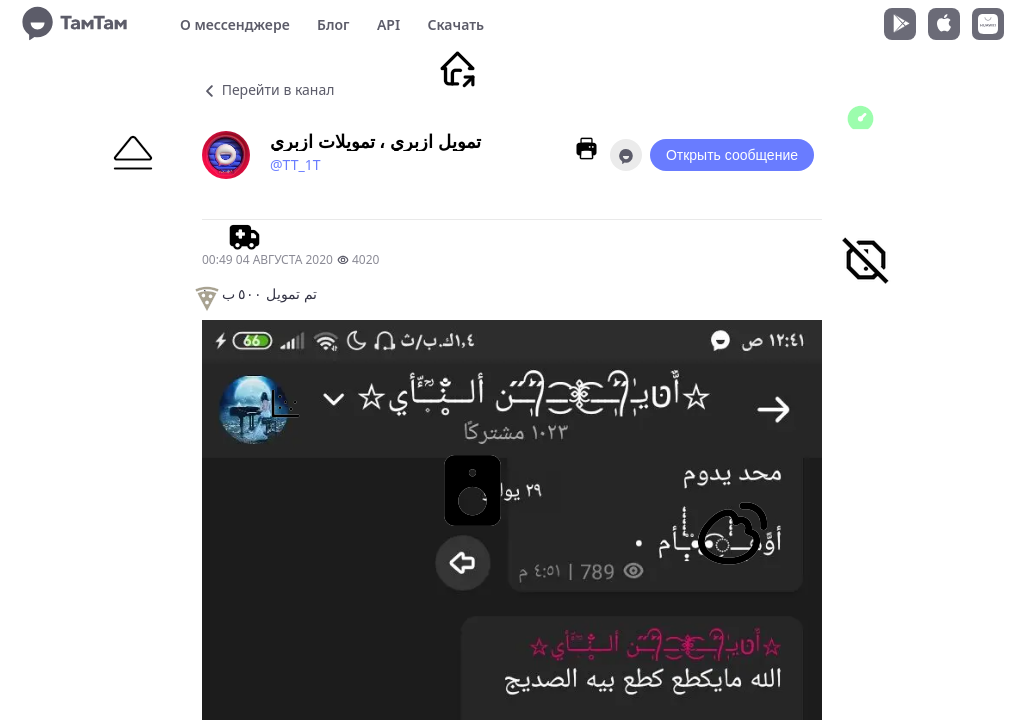 The height and width of the screenshot is (720, 1024). I want to click on request emergency medical services, so click(244, 236).